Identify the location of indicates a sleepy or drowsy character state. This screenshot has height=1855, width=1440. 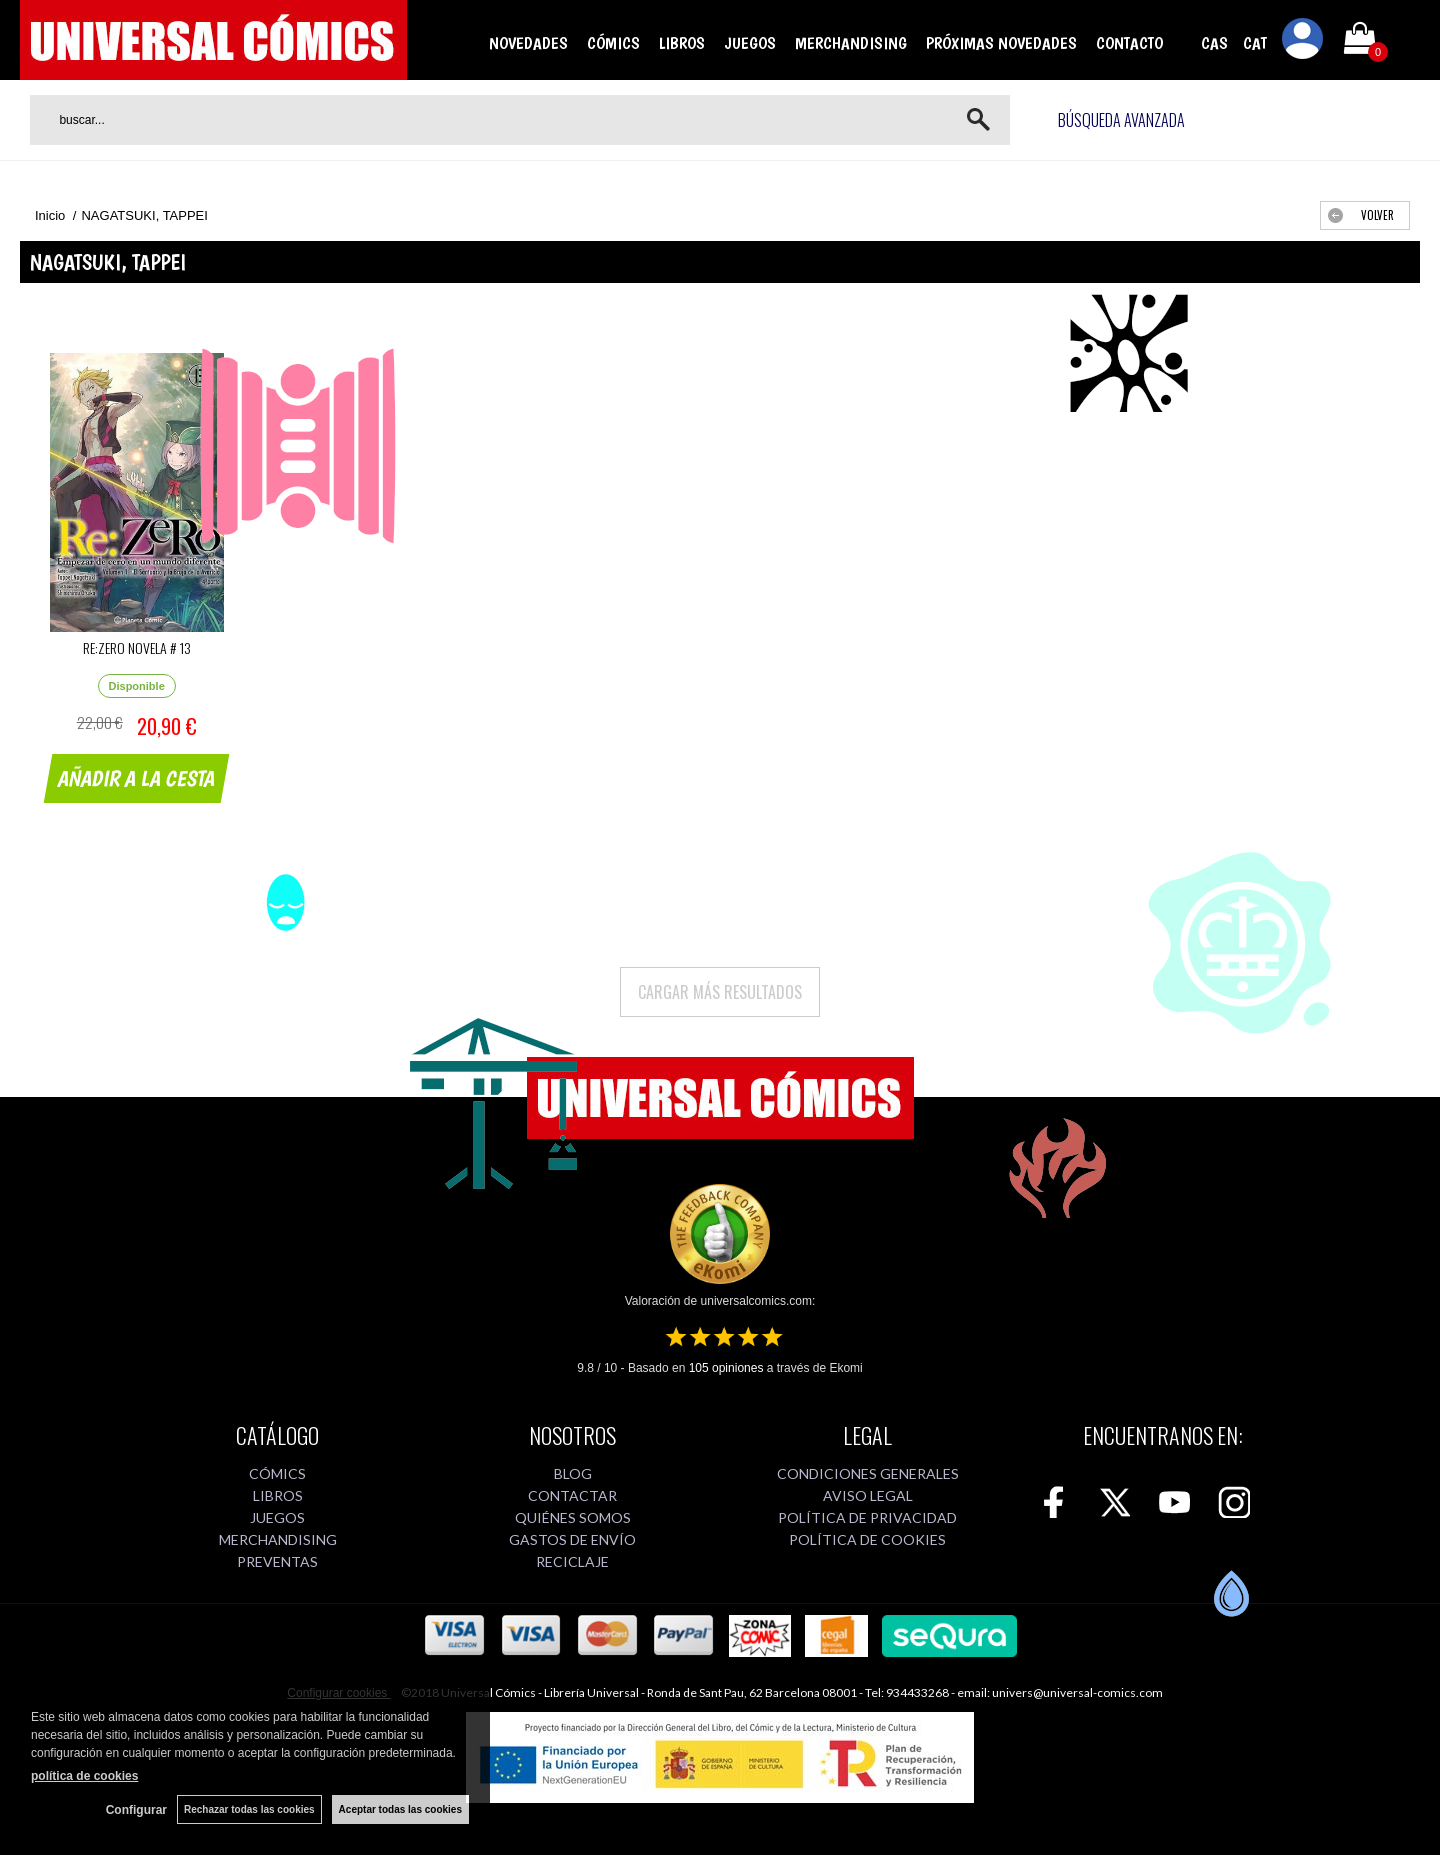
(286, 902).